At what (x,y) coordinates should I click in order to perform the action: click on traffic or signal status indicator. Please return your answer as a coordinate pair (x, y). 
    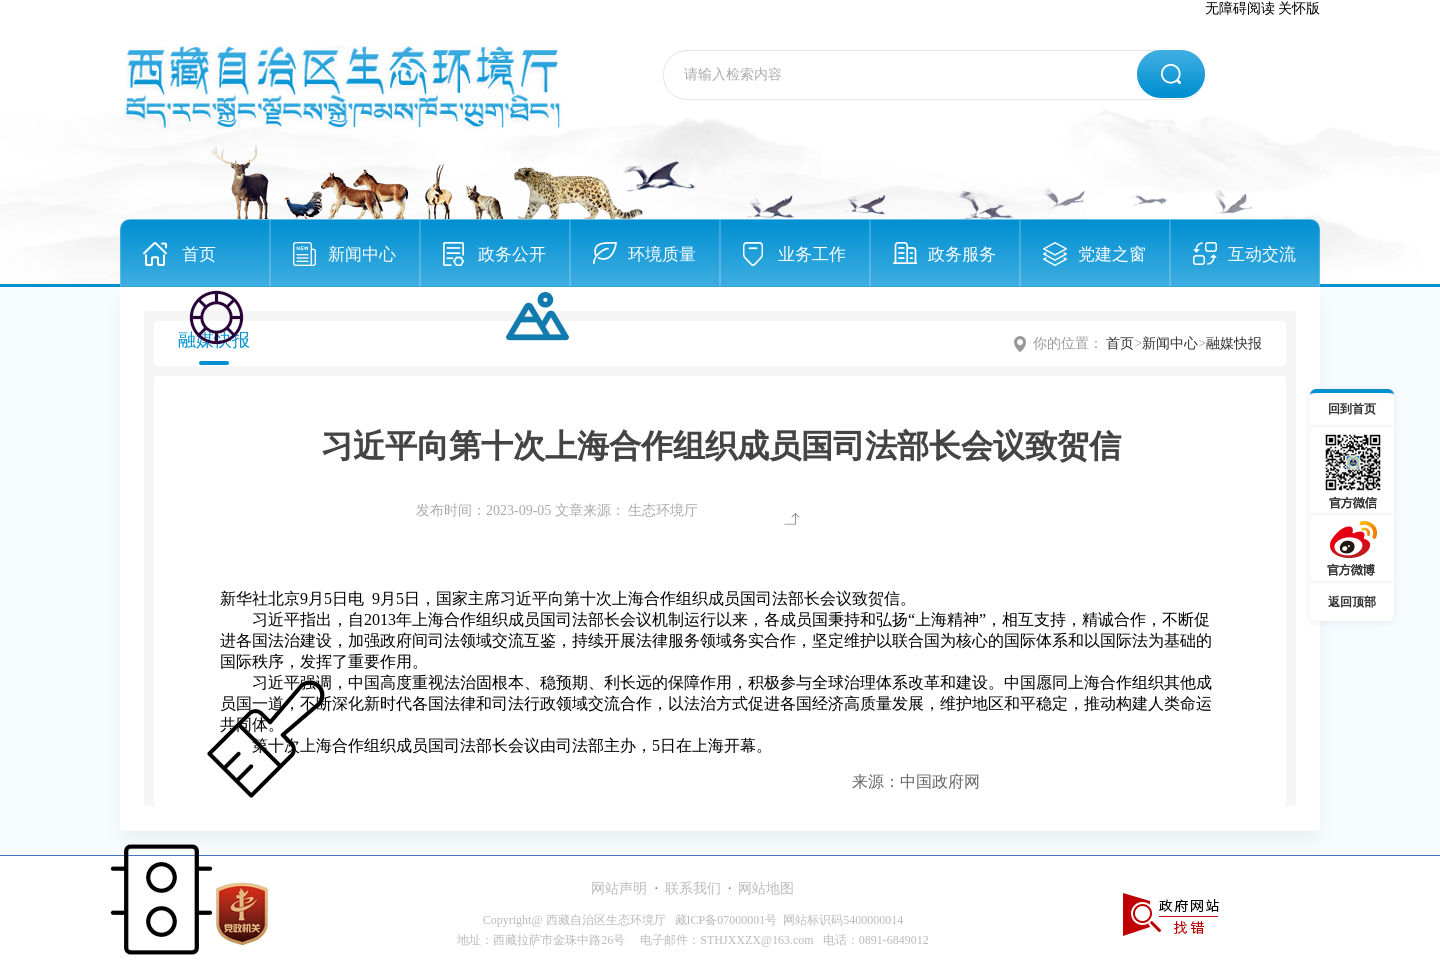
    Looking at the image, I should click on (161, 899).